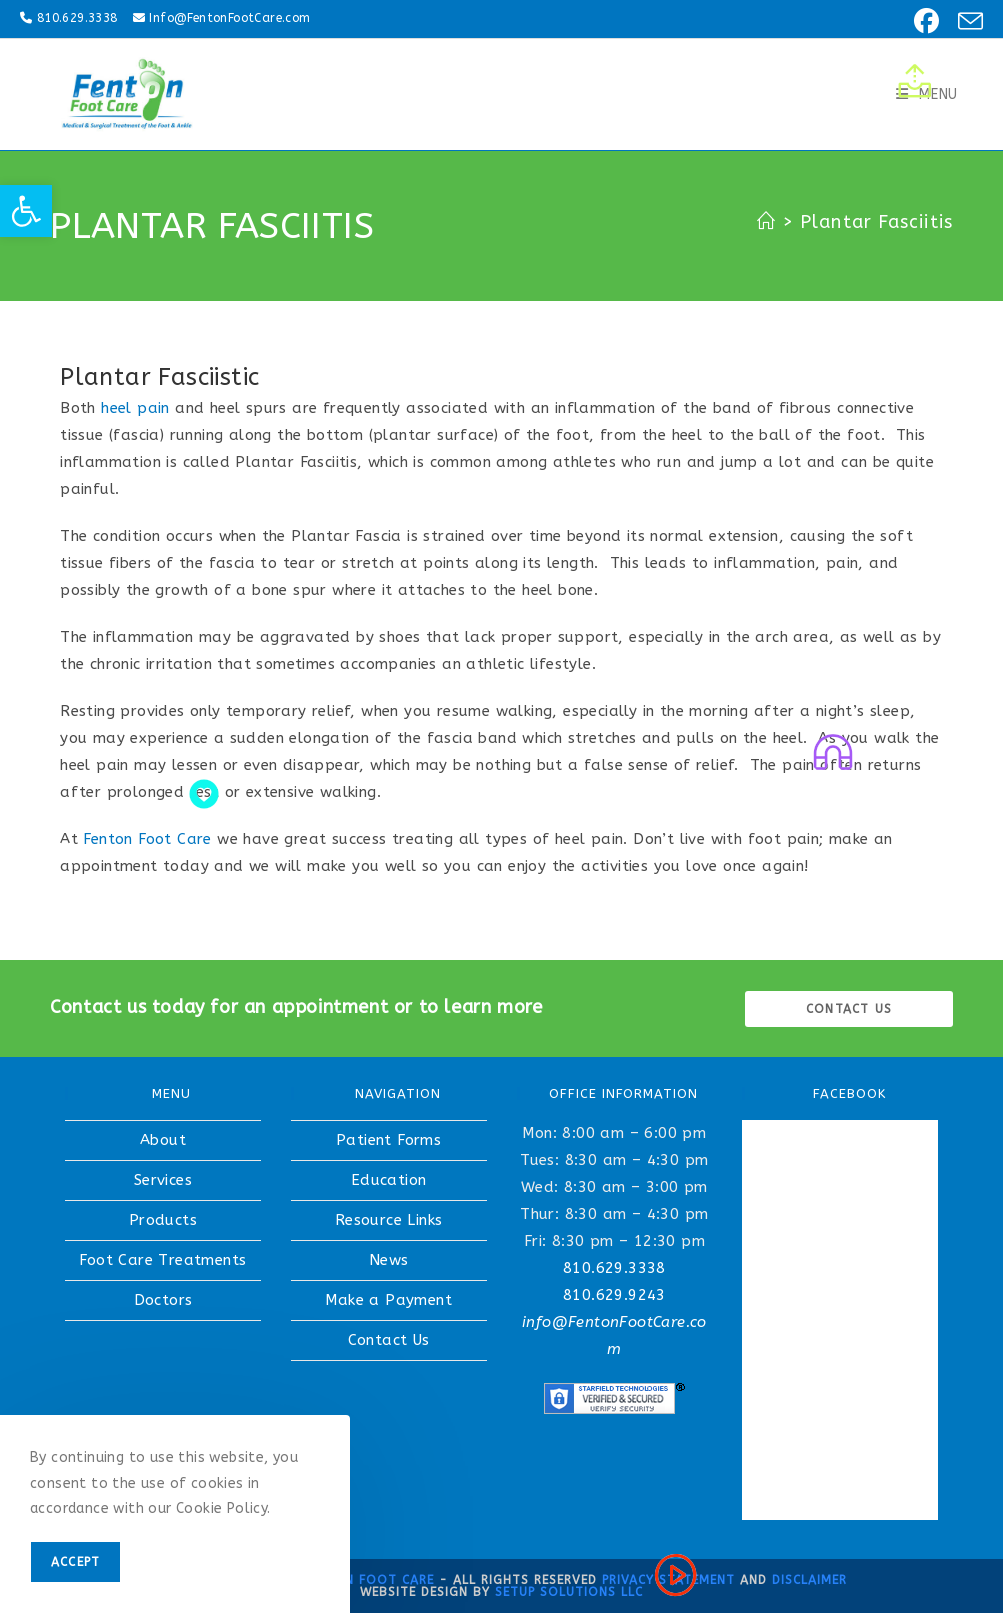 This screenshot has height=1613, width=1003. What do you see at coordinates (916, 80) in the screenshot?
I see `apply stashed changes to your working branch` at bounding box center [916, 80].